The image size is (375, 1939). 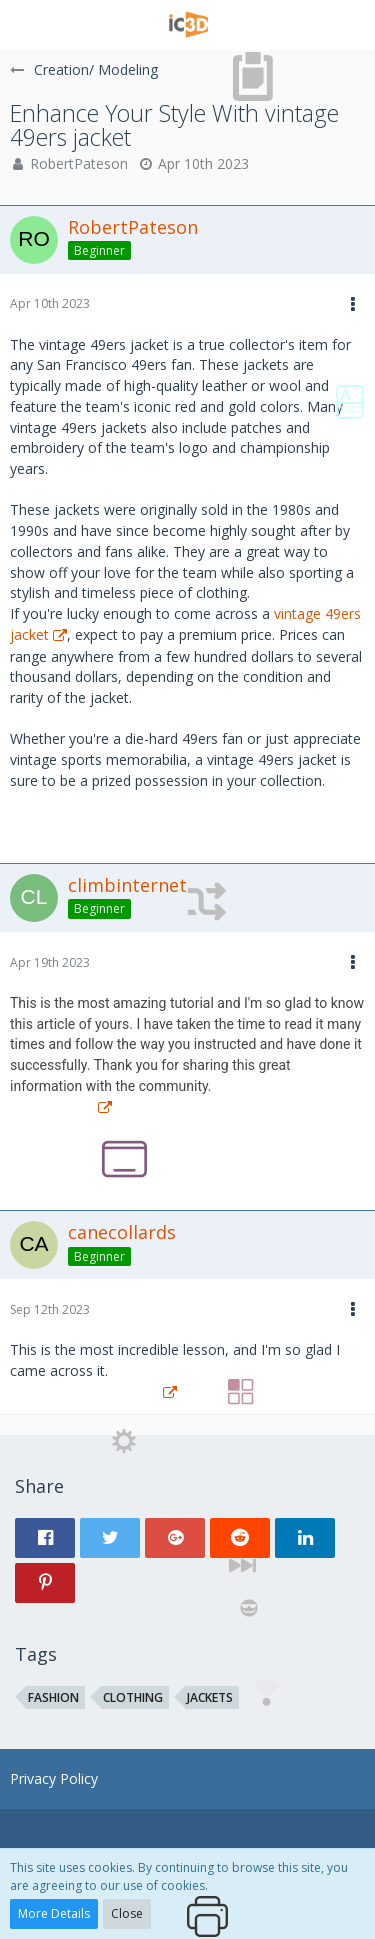 What do you see at coordinates (241, 1392) in the screenshot?
I see `access application preferences or settings` at bounding box center [241, 1392].